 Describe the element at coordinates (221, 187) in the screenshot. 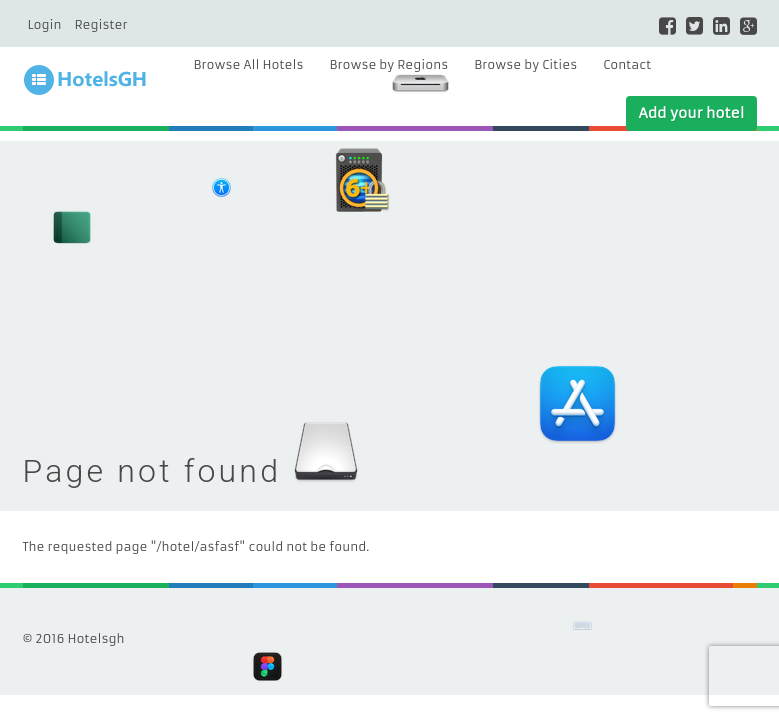

I see `open accessibility settings` at that location.